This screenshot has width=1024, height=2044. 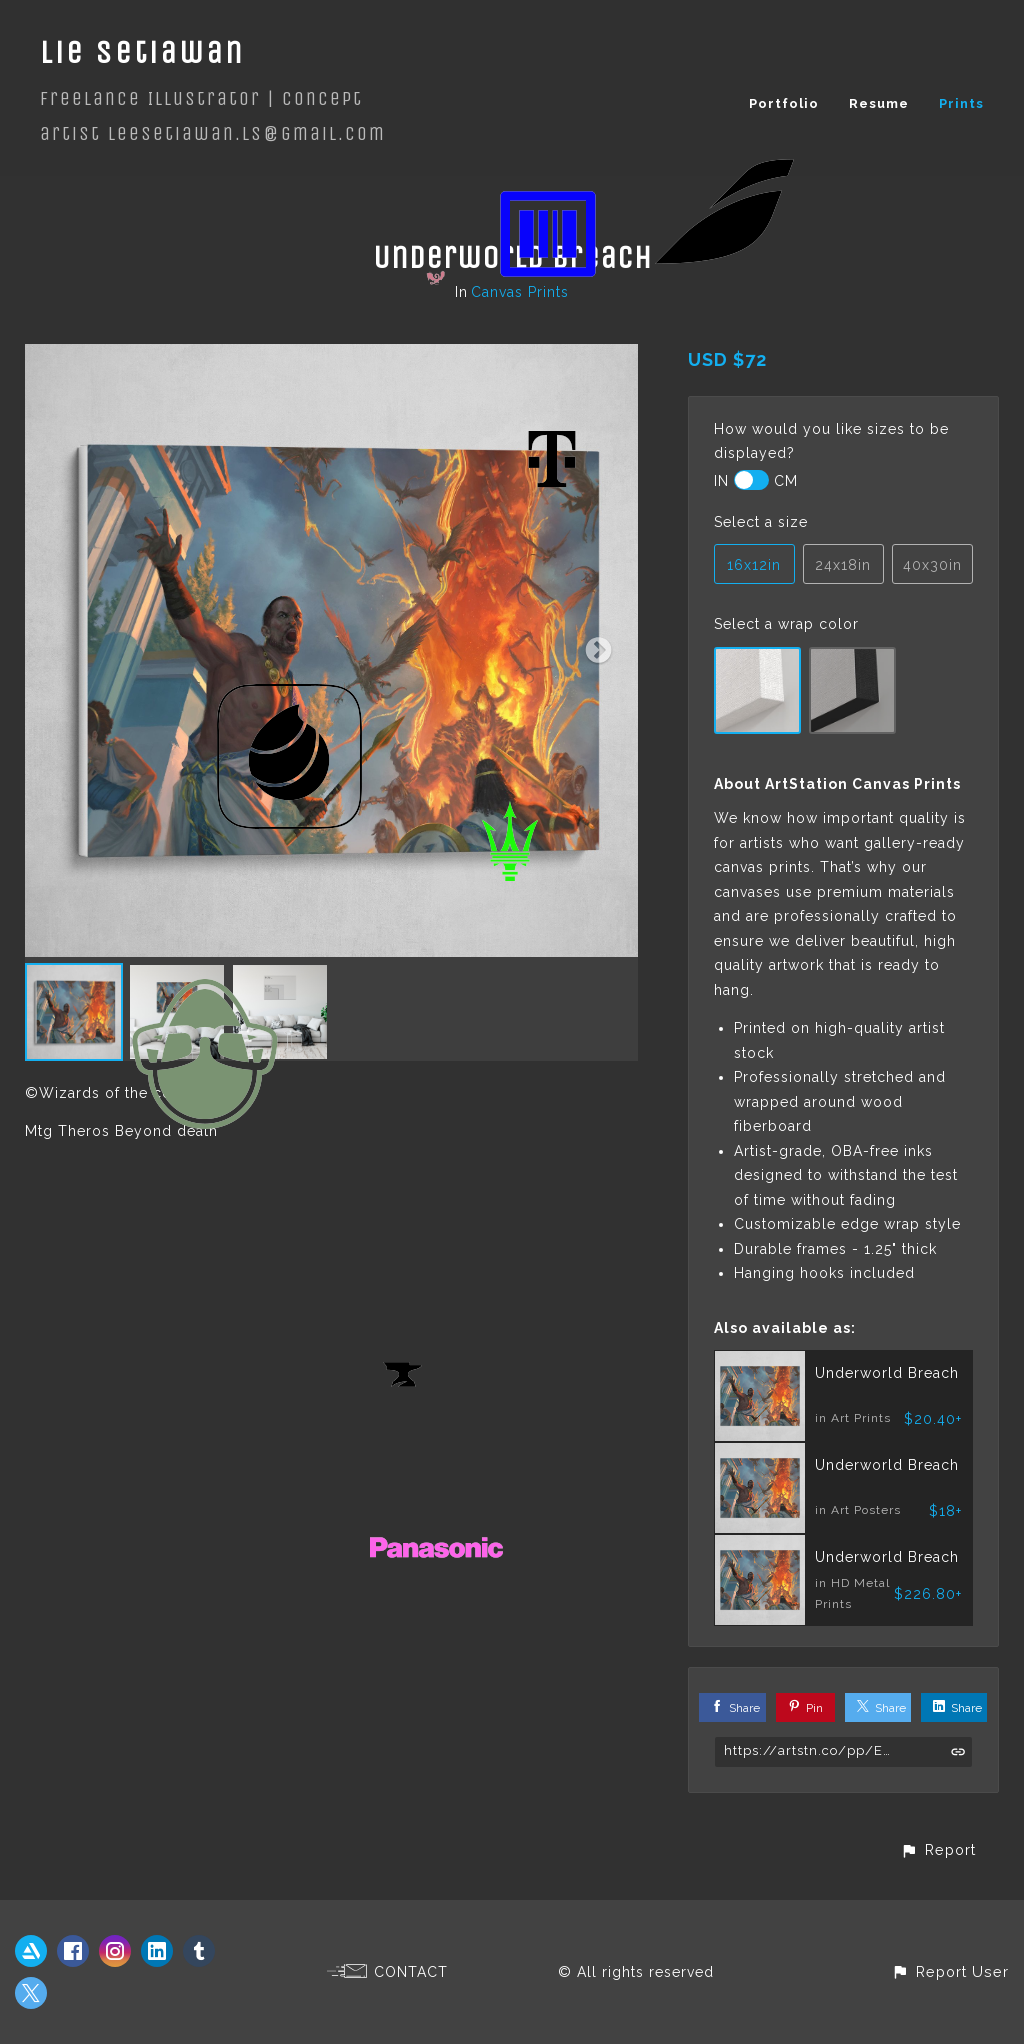 What do you see at coordinates (548, 234) in the screenshot?
I see `scan a barcode` at bounding box center [548, 234].